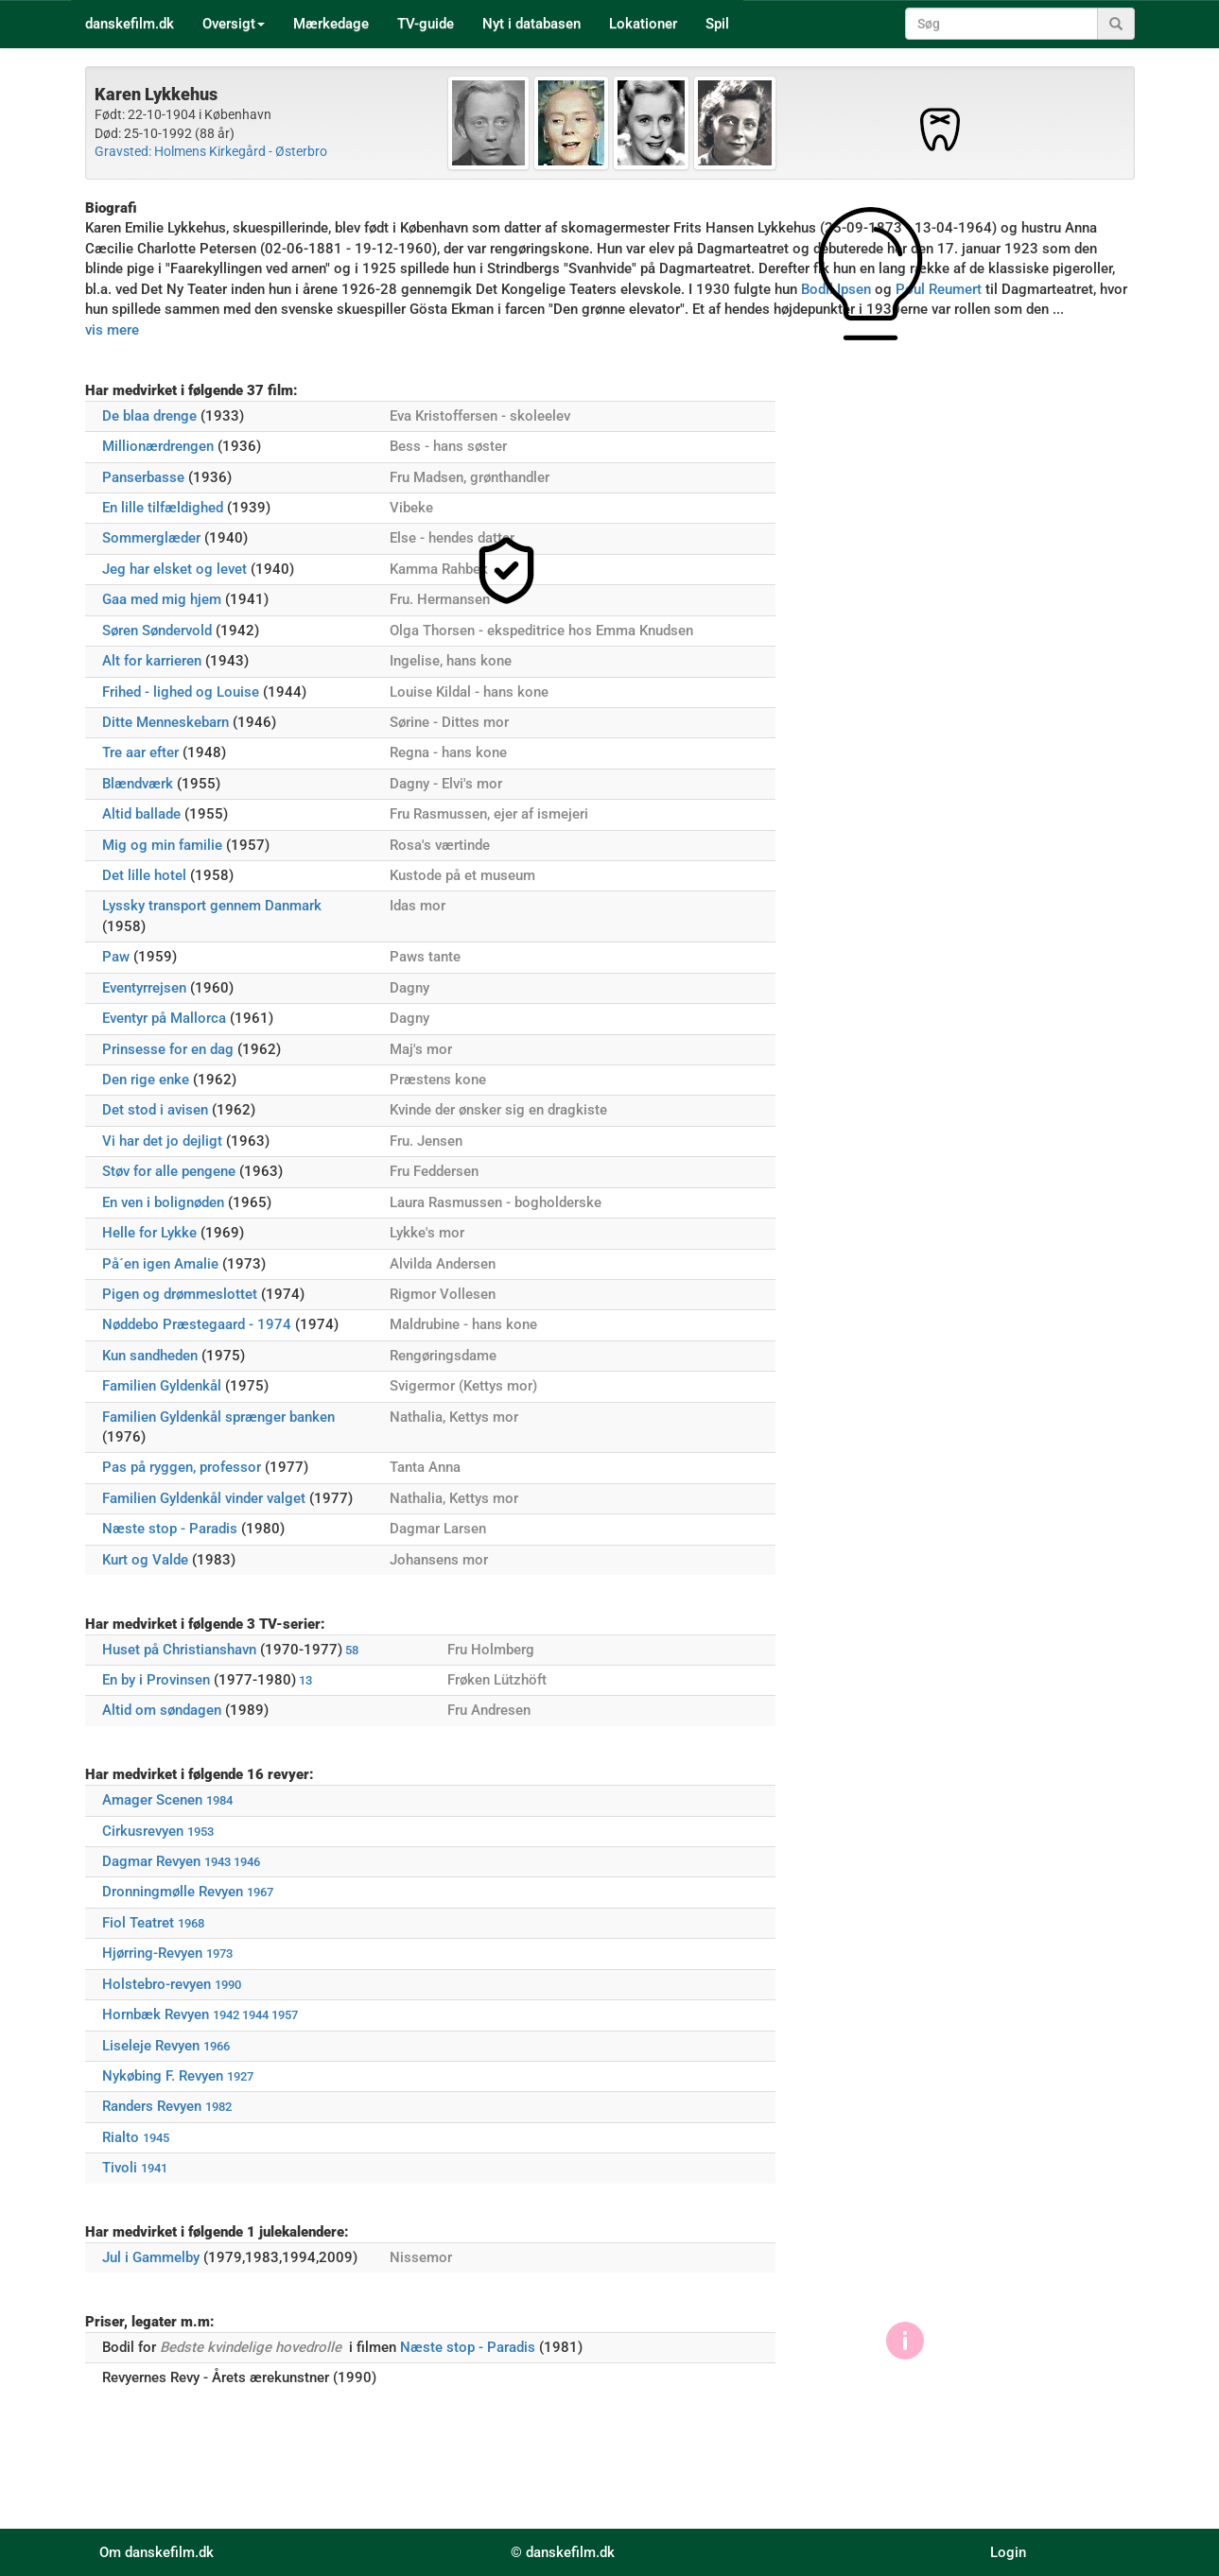  Describe the element at coordinates (940, 130) in the screenshot. I see `access dental or oral health features` at that location.